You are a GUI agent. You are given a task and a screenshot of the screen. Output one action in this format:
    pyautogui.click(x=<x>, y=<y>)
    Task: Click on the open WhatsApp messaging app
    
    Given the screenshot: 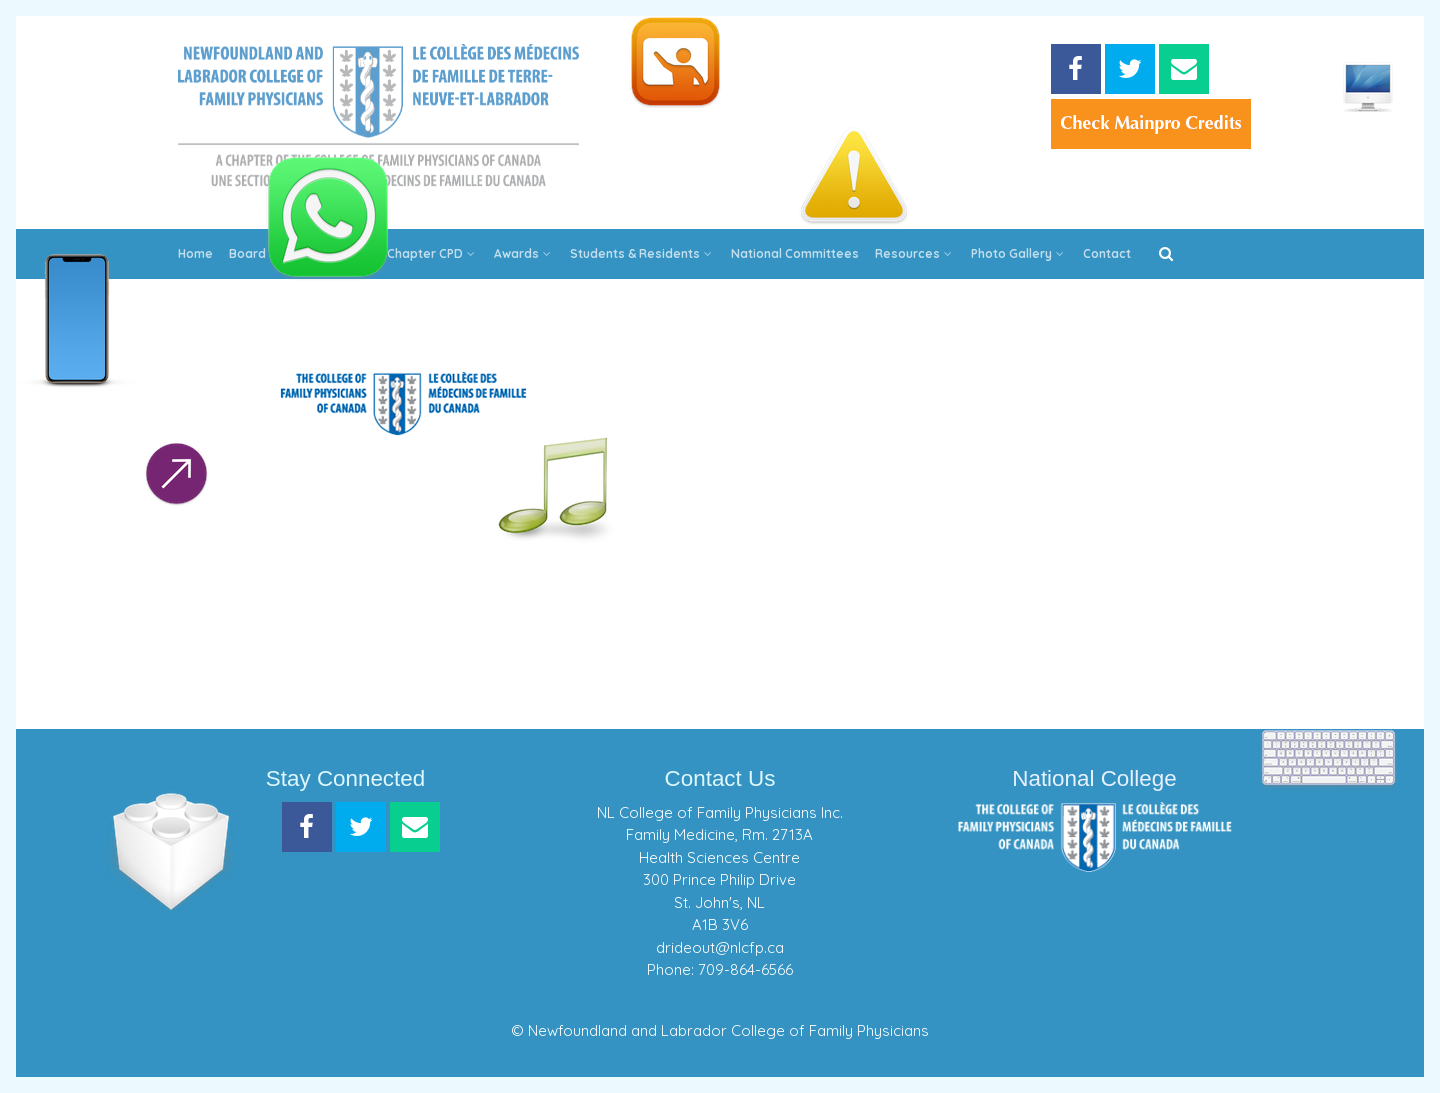 What is the action you would take?
    pyautogui.click(x=328, y=217)
    